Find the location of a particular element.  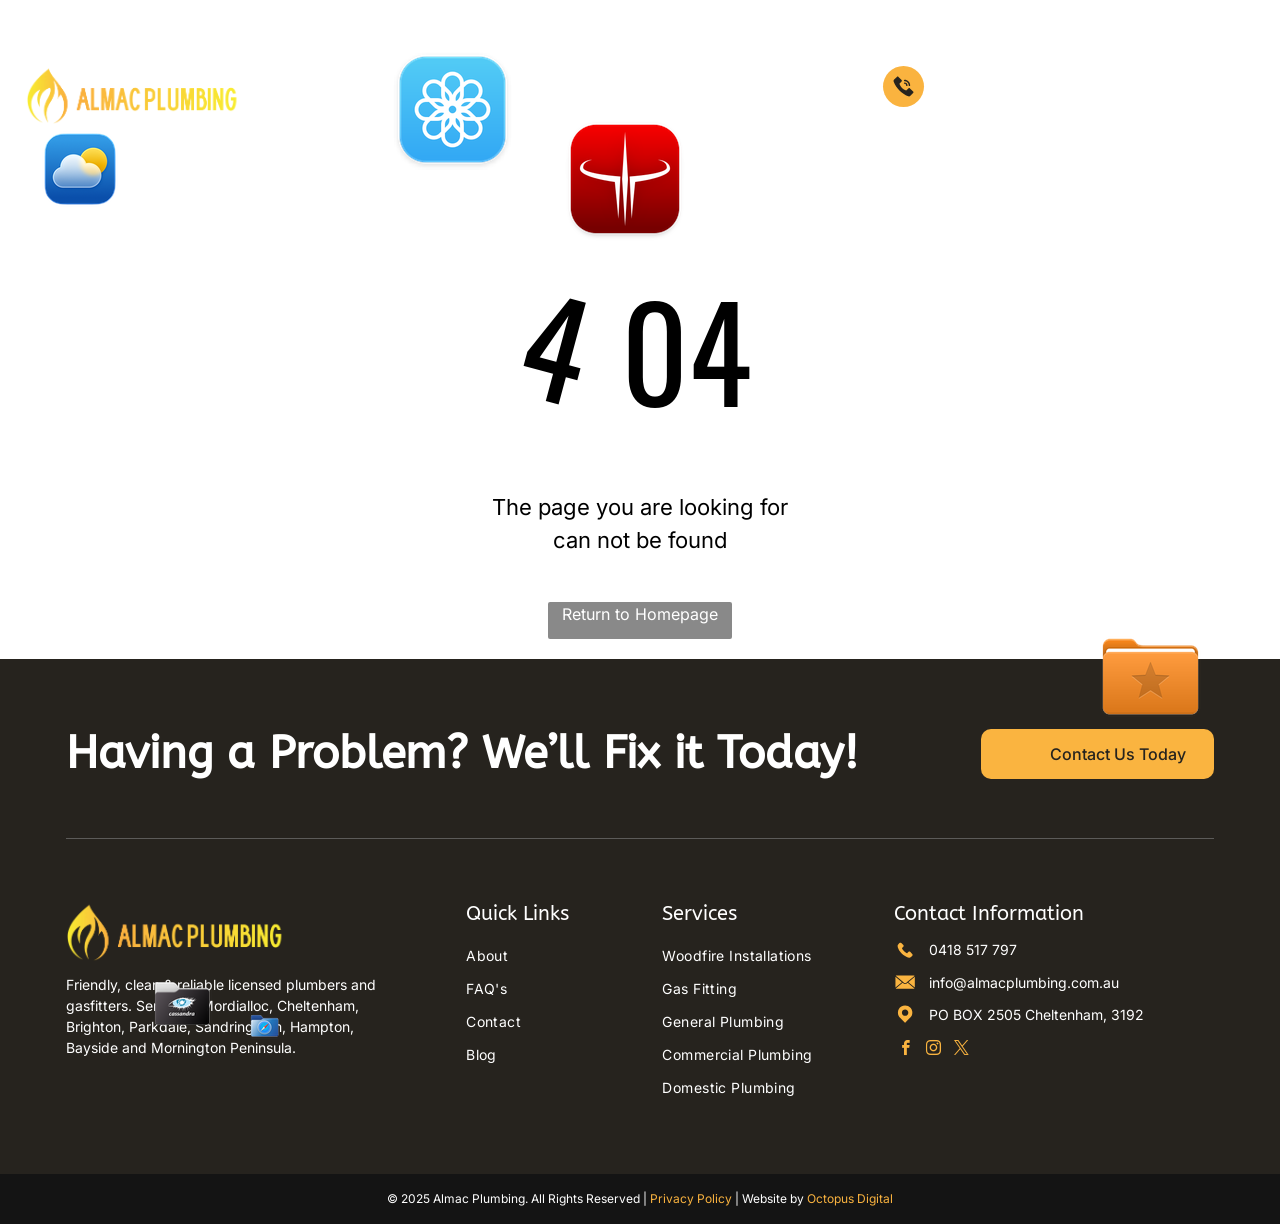

open Cassandra database project folder is located at coordinates (182, 1005).